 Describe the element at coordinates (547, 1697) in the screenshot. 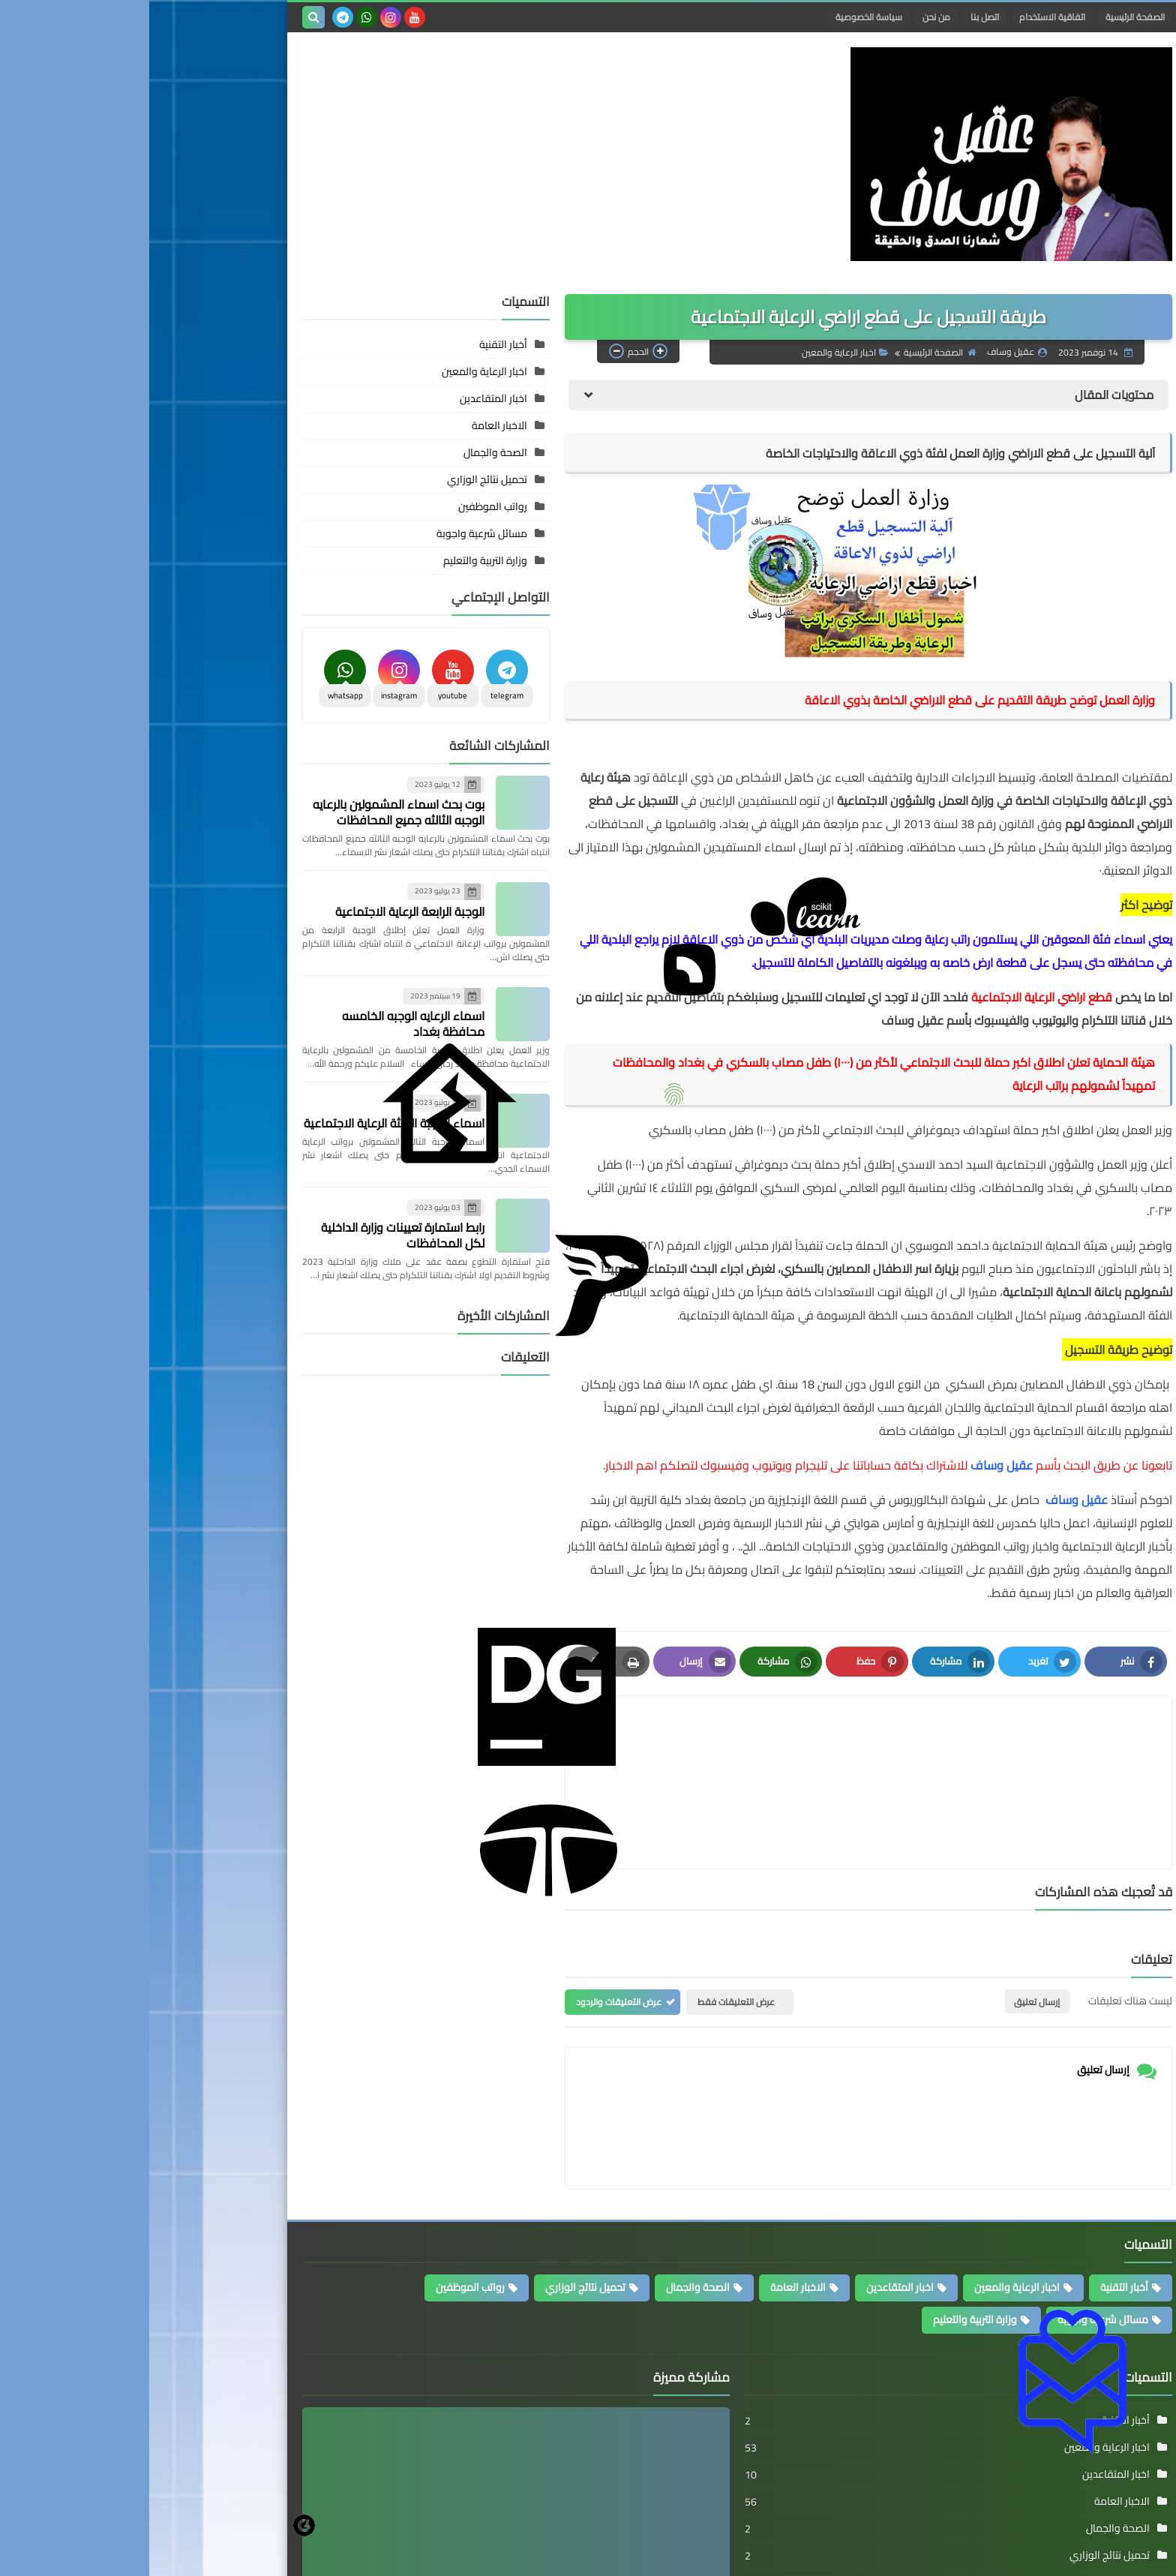

I see `open datagrip database IDE` at that location.